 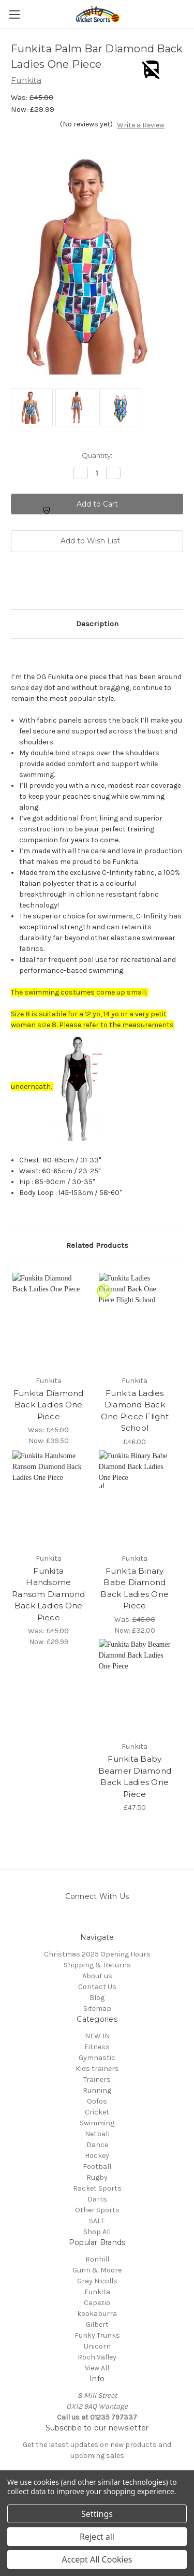 I want to click on no bus transfer available at this stop, so click(x=151, y=69).